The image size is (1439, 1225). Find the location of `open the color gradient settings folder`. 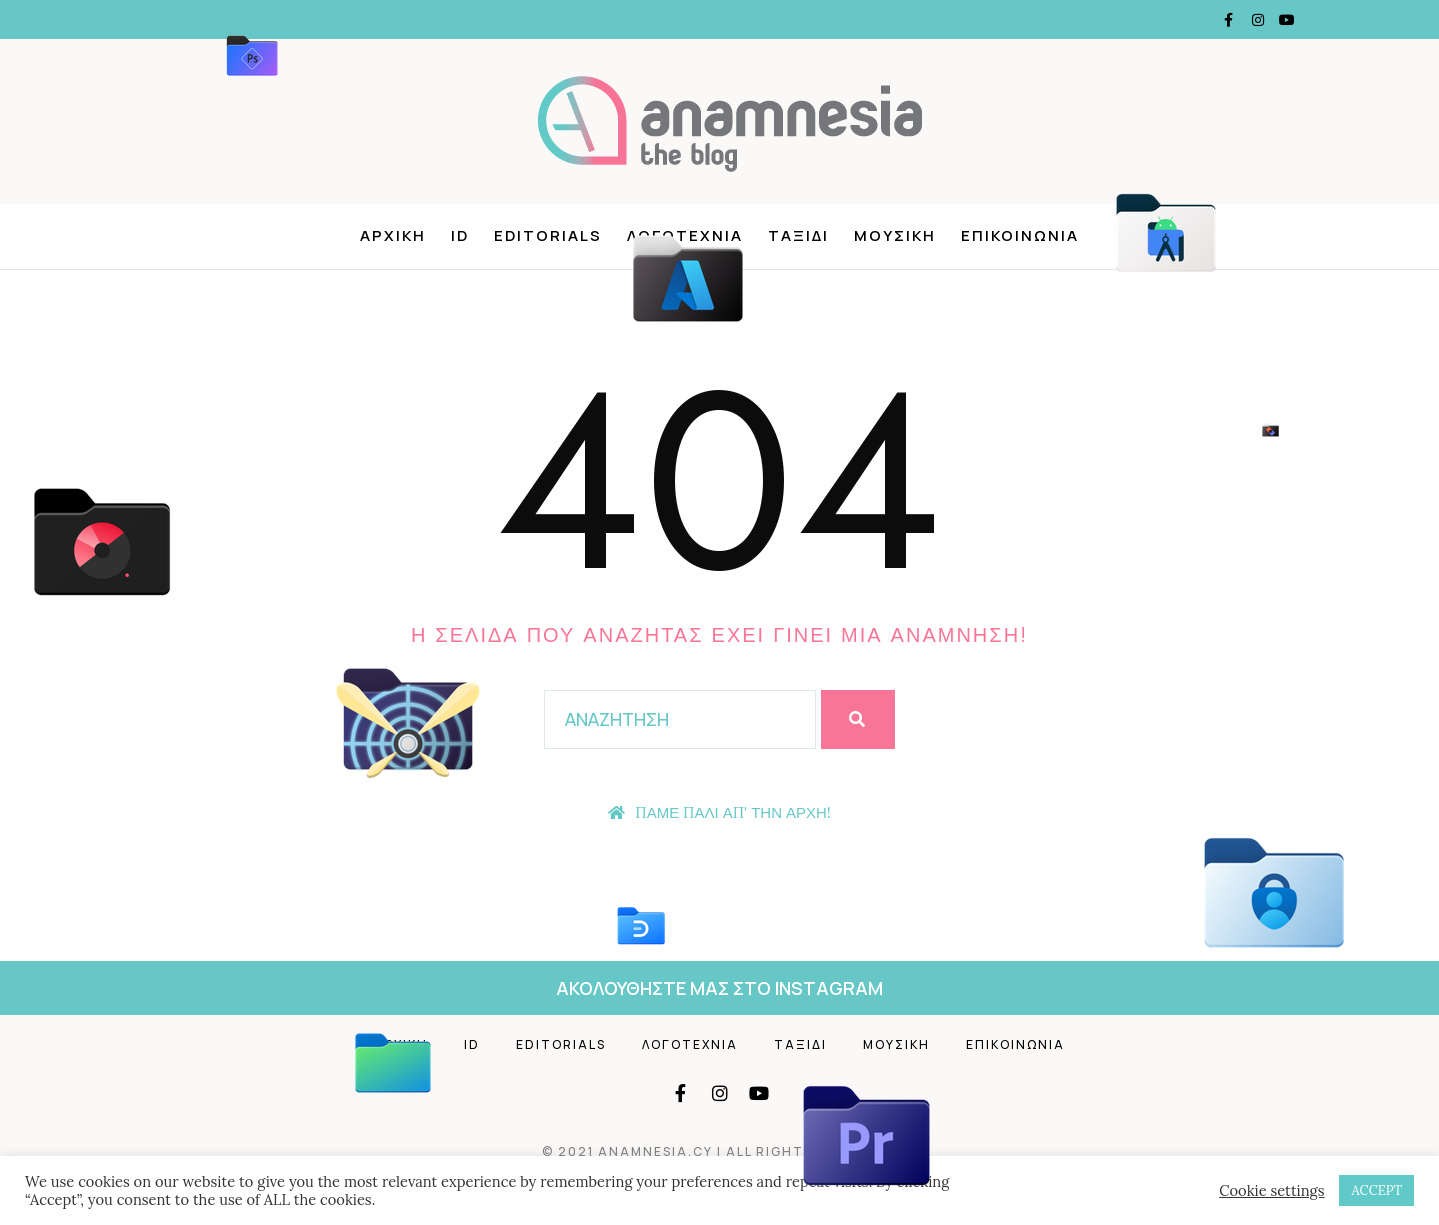

open the color gradient settings folder is located at coordinates (393, 1065).